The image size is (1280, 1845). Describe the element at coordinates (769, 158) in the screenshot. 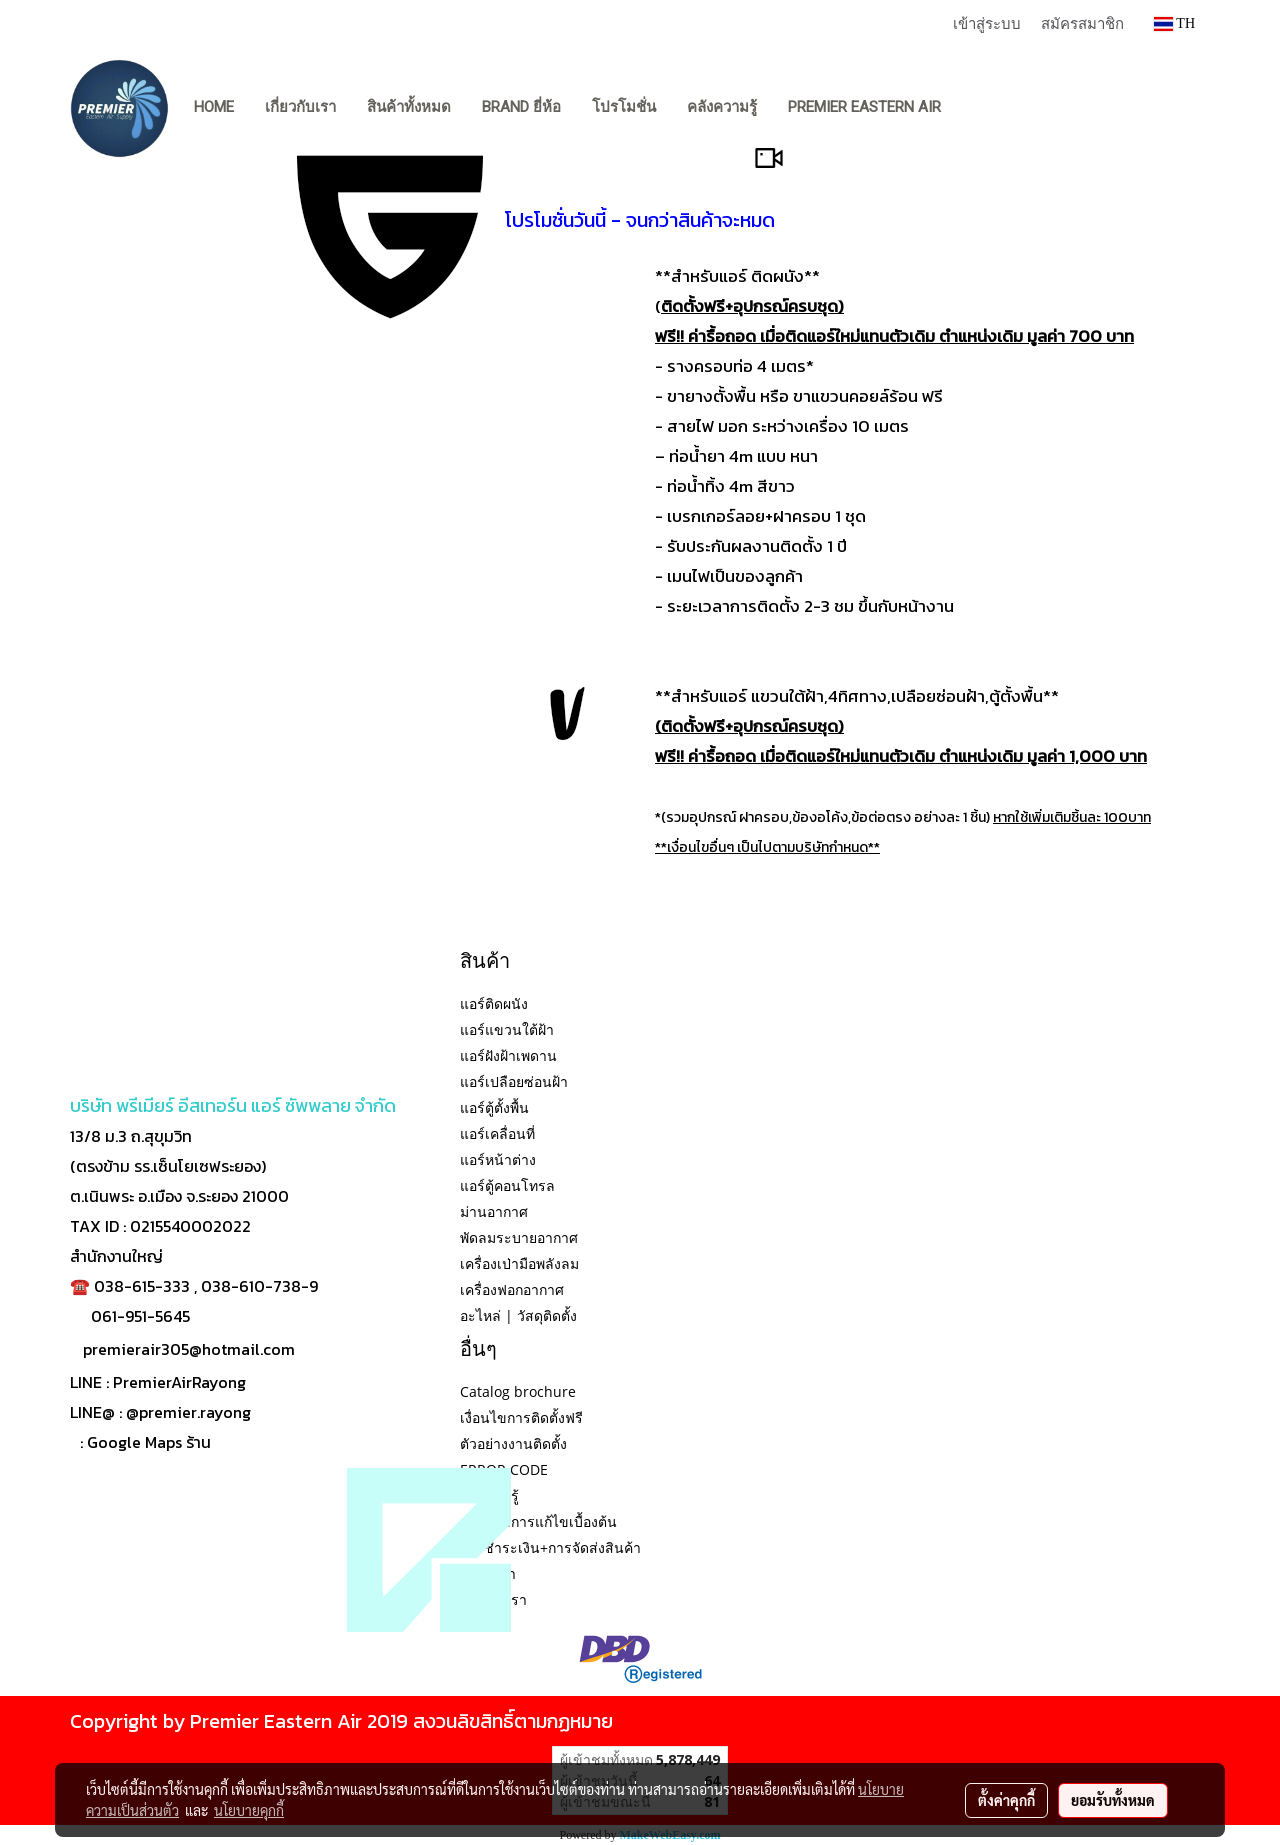

I see `start recording a video` at that location.